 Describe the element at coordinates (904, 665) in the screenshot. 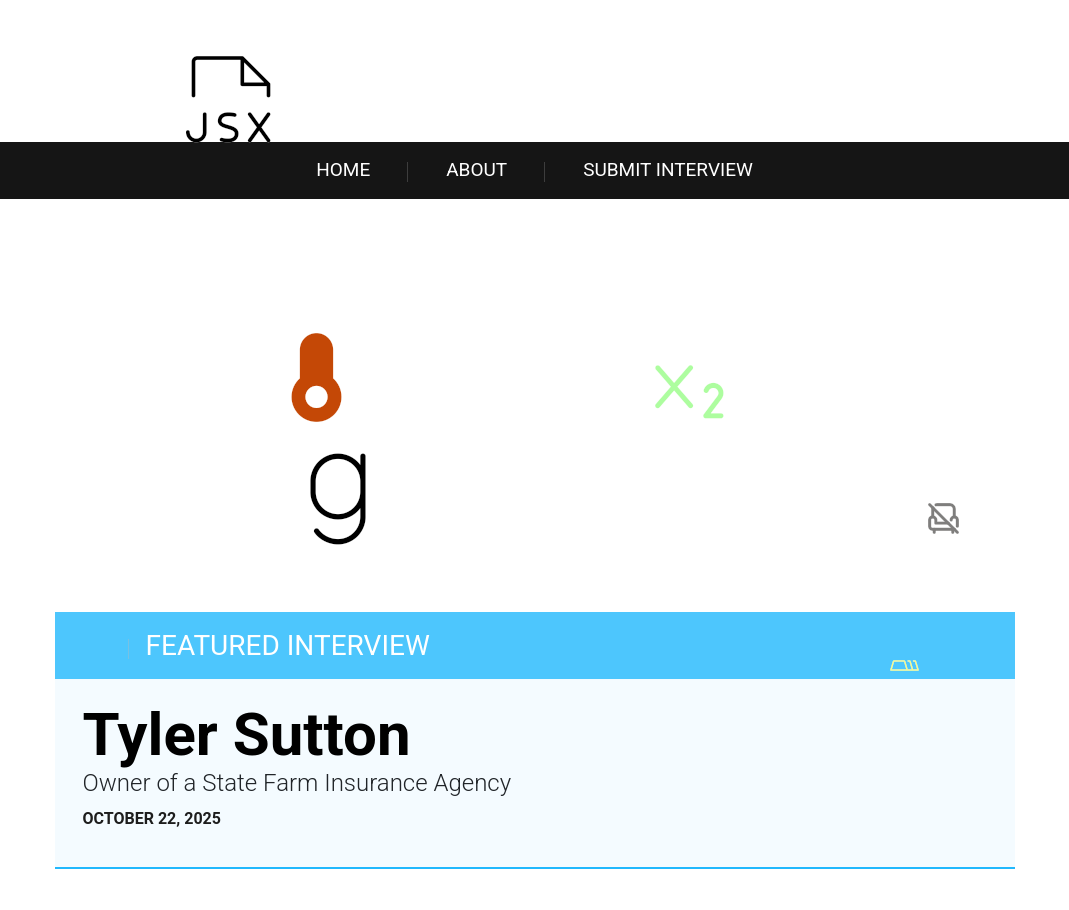

I see `switch between open tabs` at that location.